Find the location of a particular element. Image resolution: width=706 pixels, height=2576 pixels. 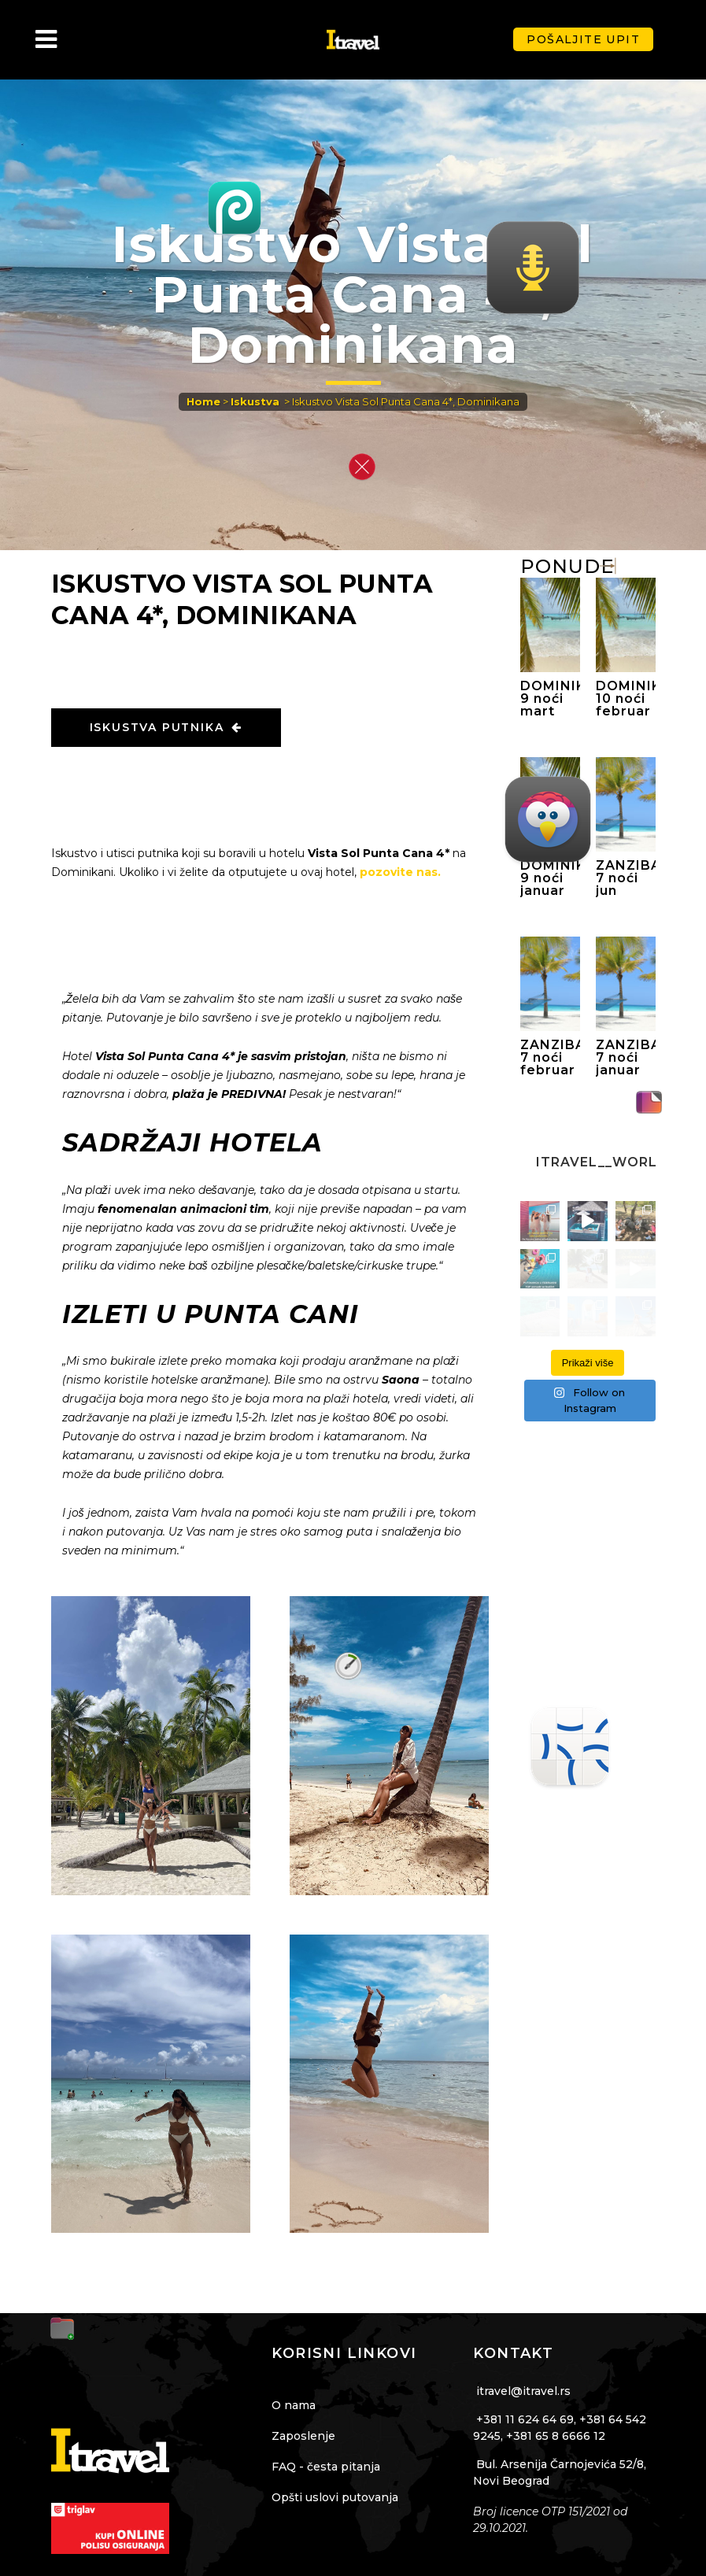

open sysprof system profiler is located at coordinates (348, 1665).